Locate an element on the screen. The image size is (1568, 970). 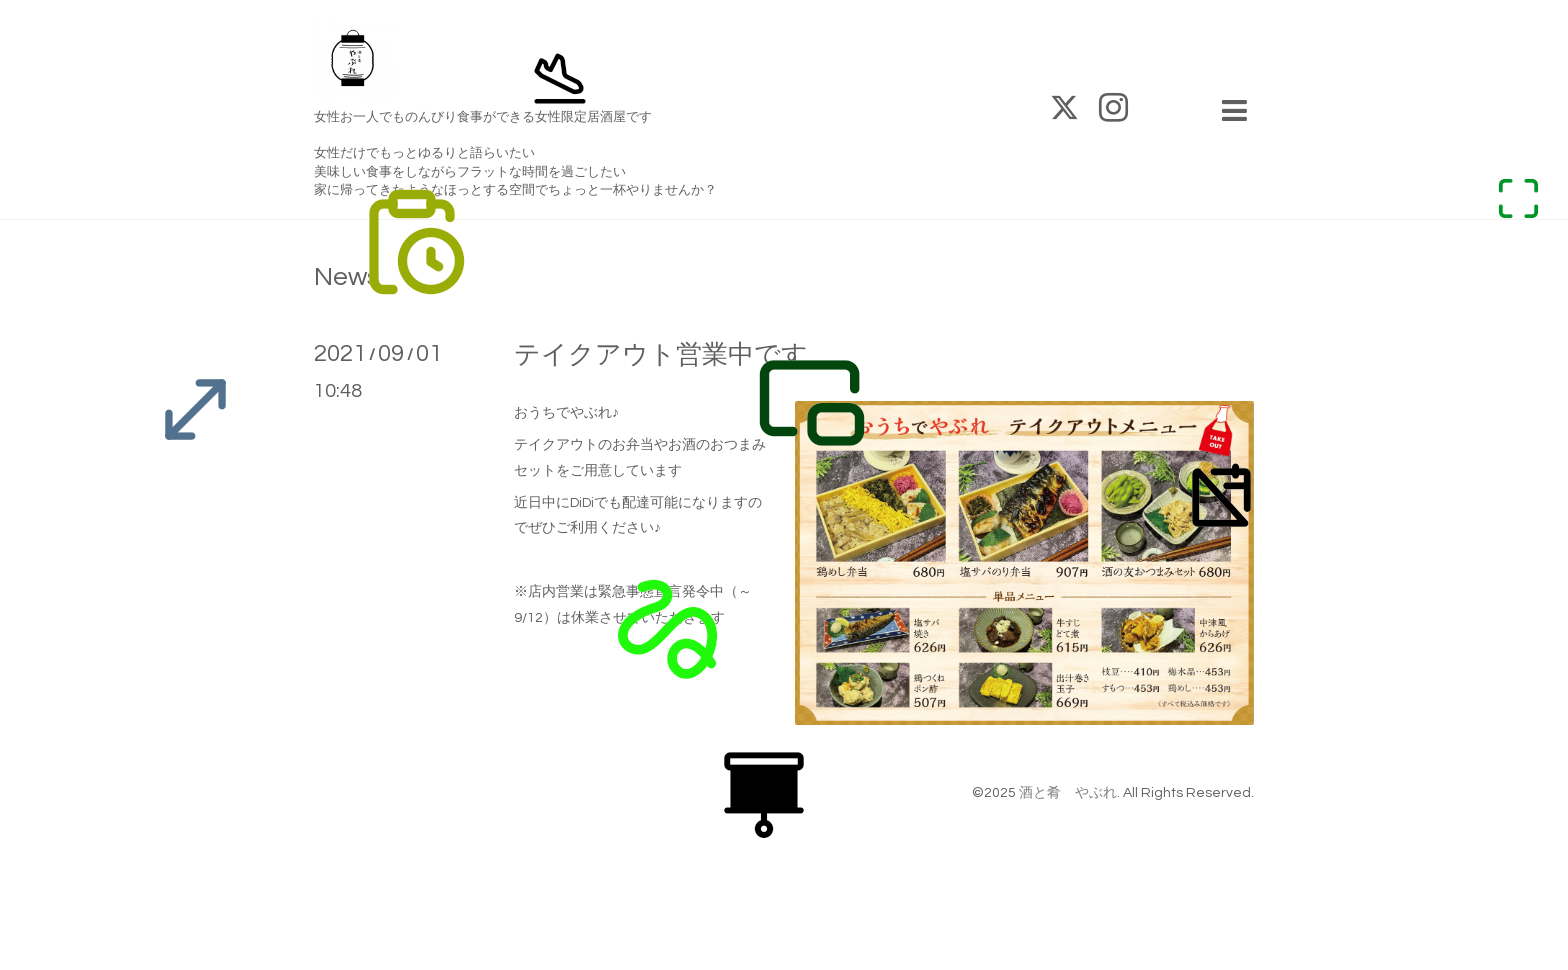
indicates calendar or scheduling is disabled is located at coordinates (1221, 497).